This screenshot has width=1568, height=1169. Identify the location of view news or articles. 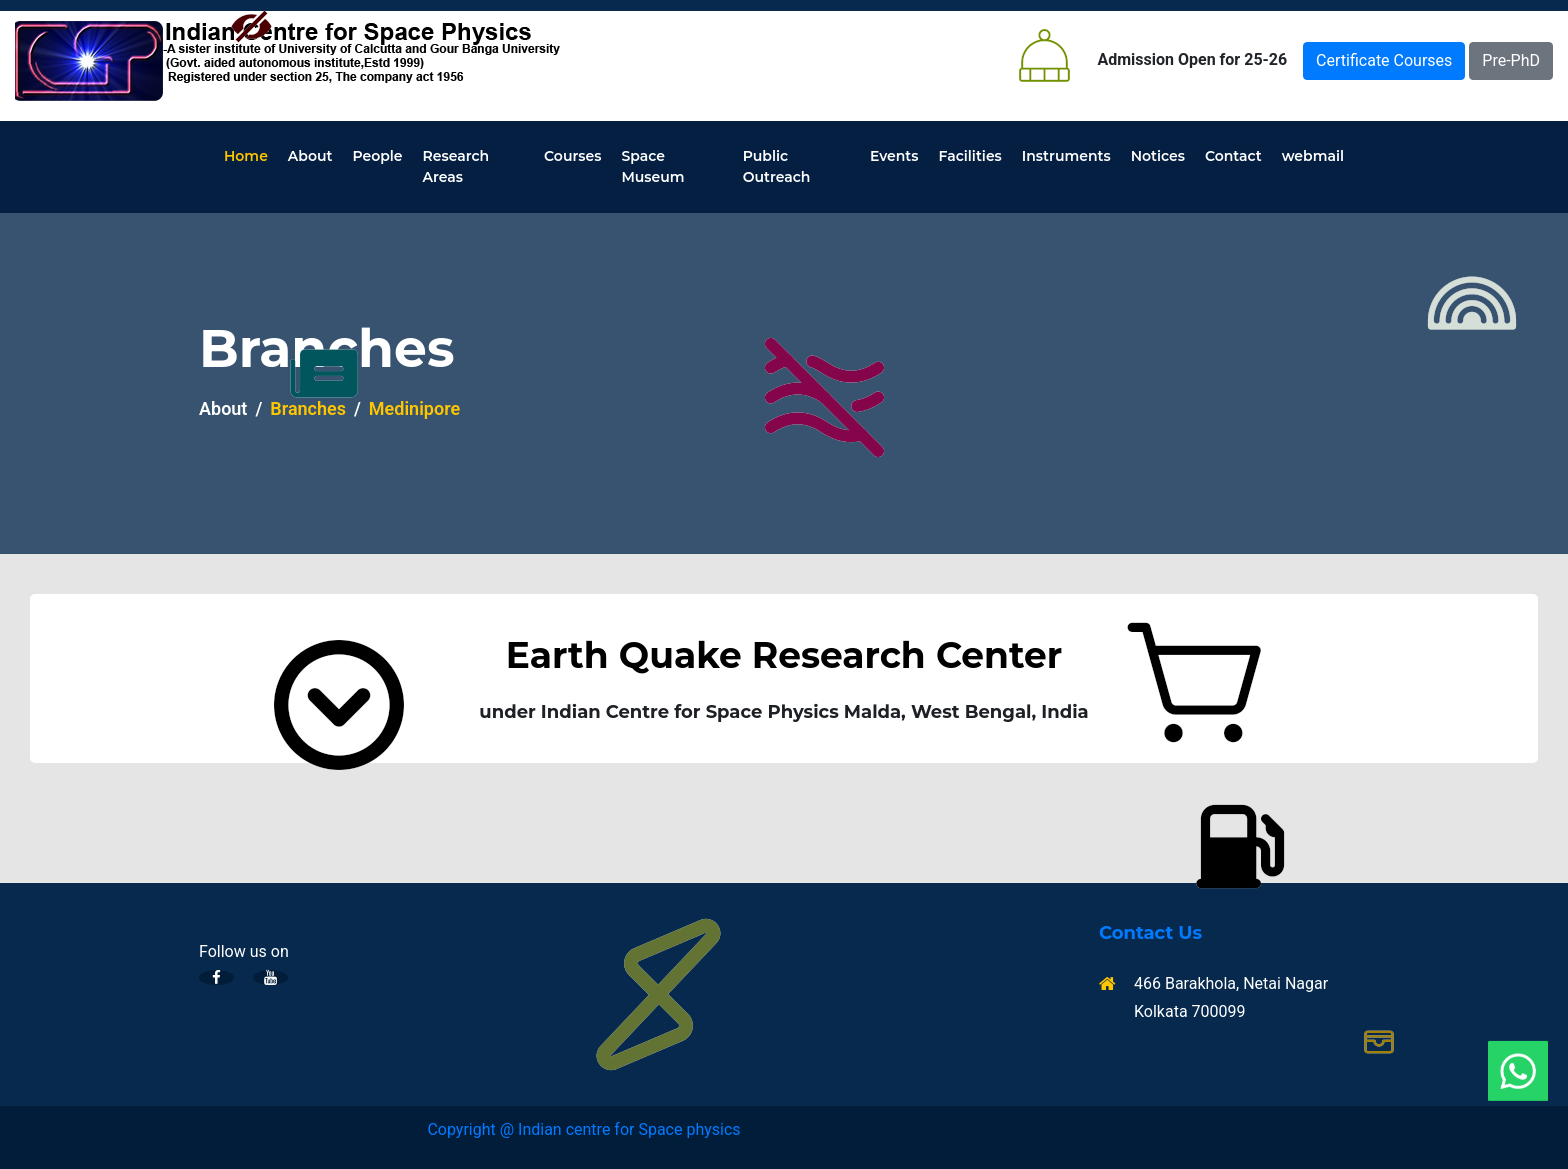
(326, 373).